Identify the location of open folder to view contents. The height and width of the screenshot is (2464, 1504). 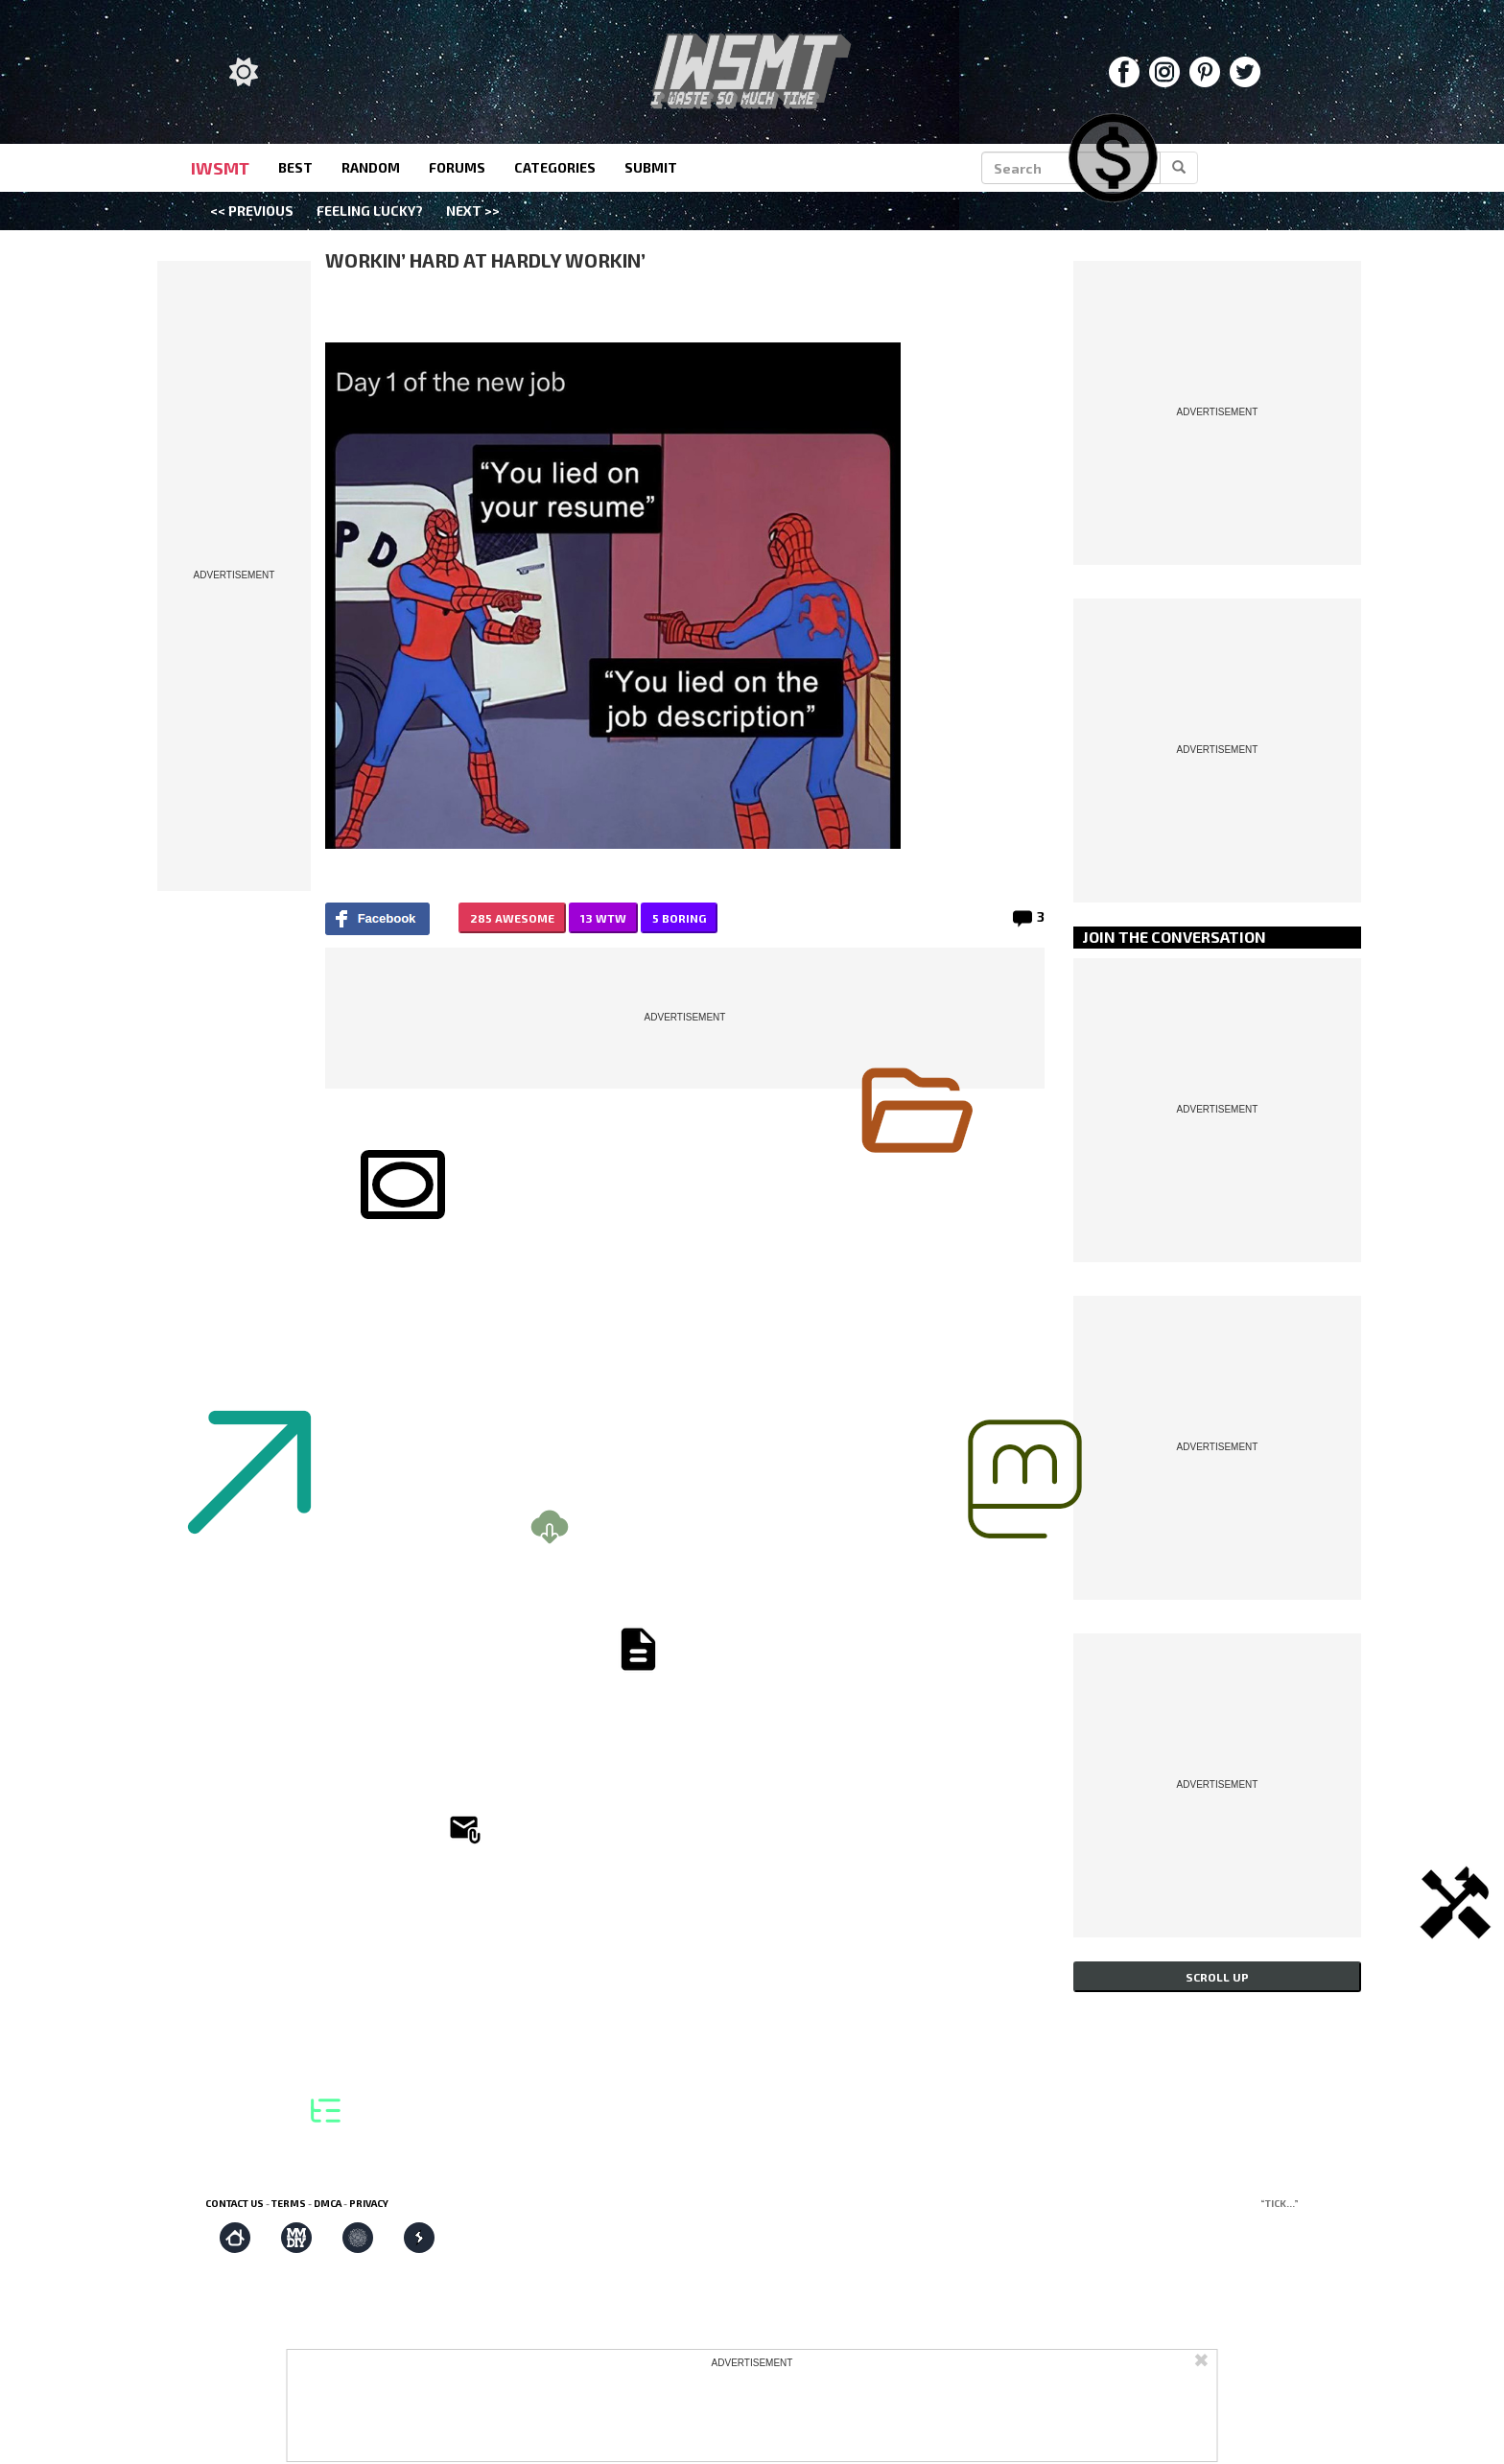
(914, 1114).